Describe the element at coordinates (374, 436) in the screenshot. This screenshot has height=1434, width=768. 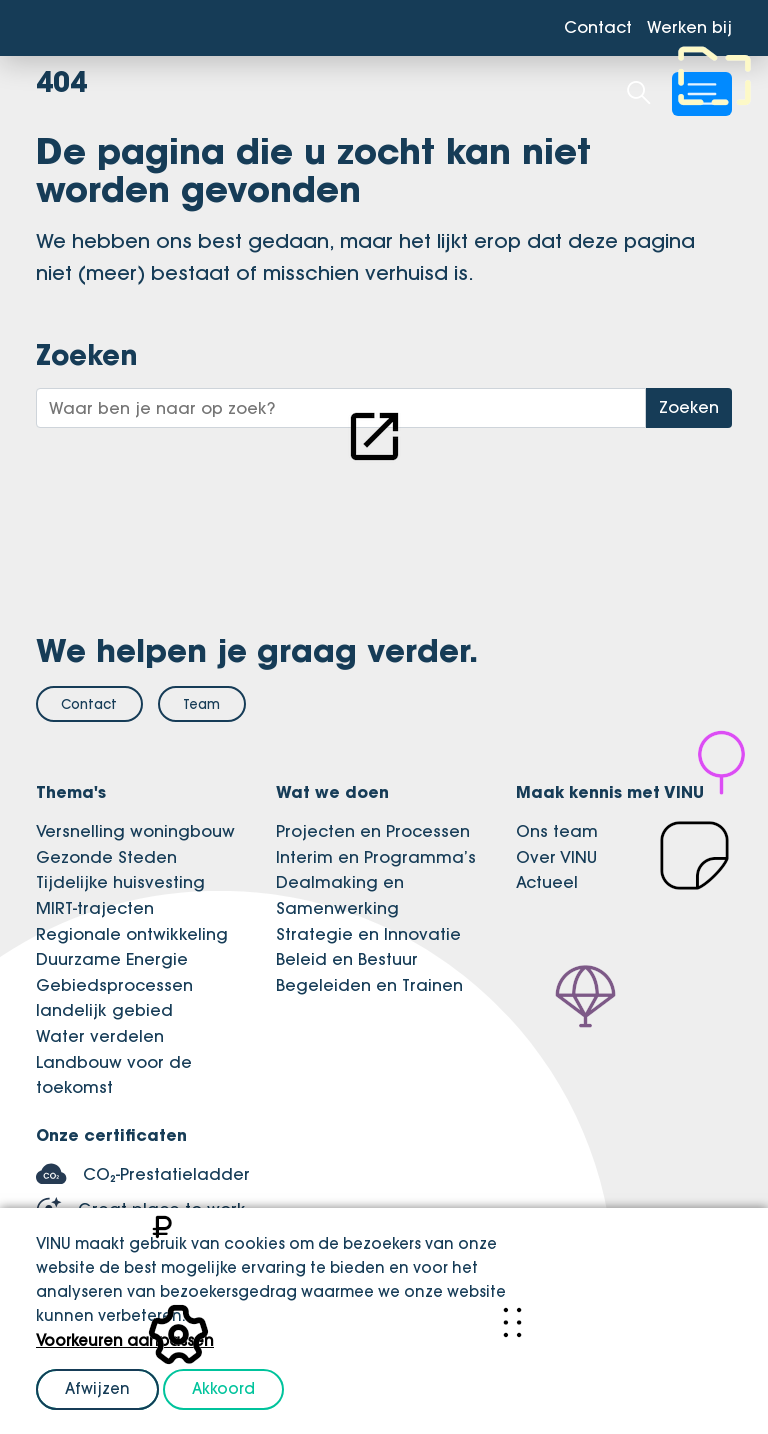
I see `open link in a new tab or window` at that location.